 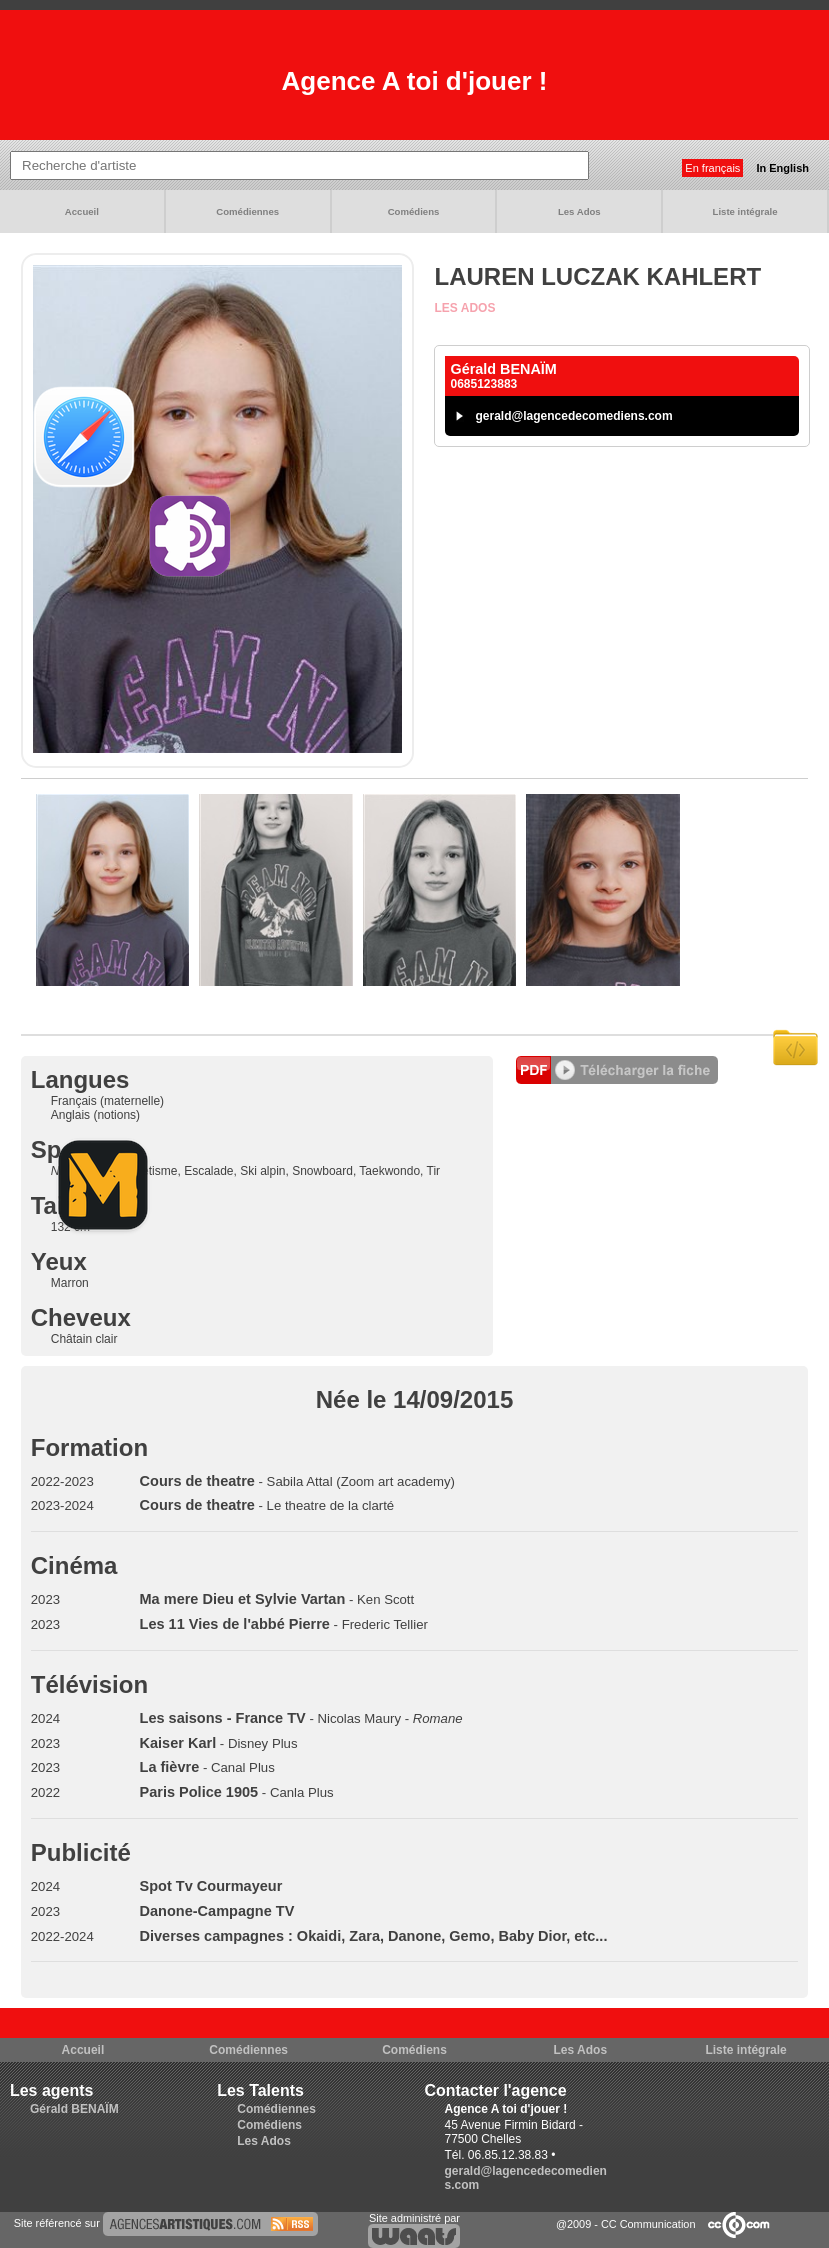 What do you see at coordinates (84, 437) in the screenshot?
I see `open the web browser app` at bounding box center [84, 437].